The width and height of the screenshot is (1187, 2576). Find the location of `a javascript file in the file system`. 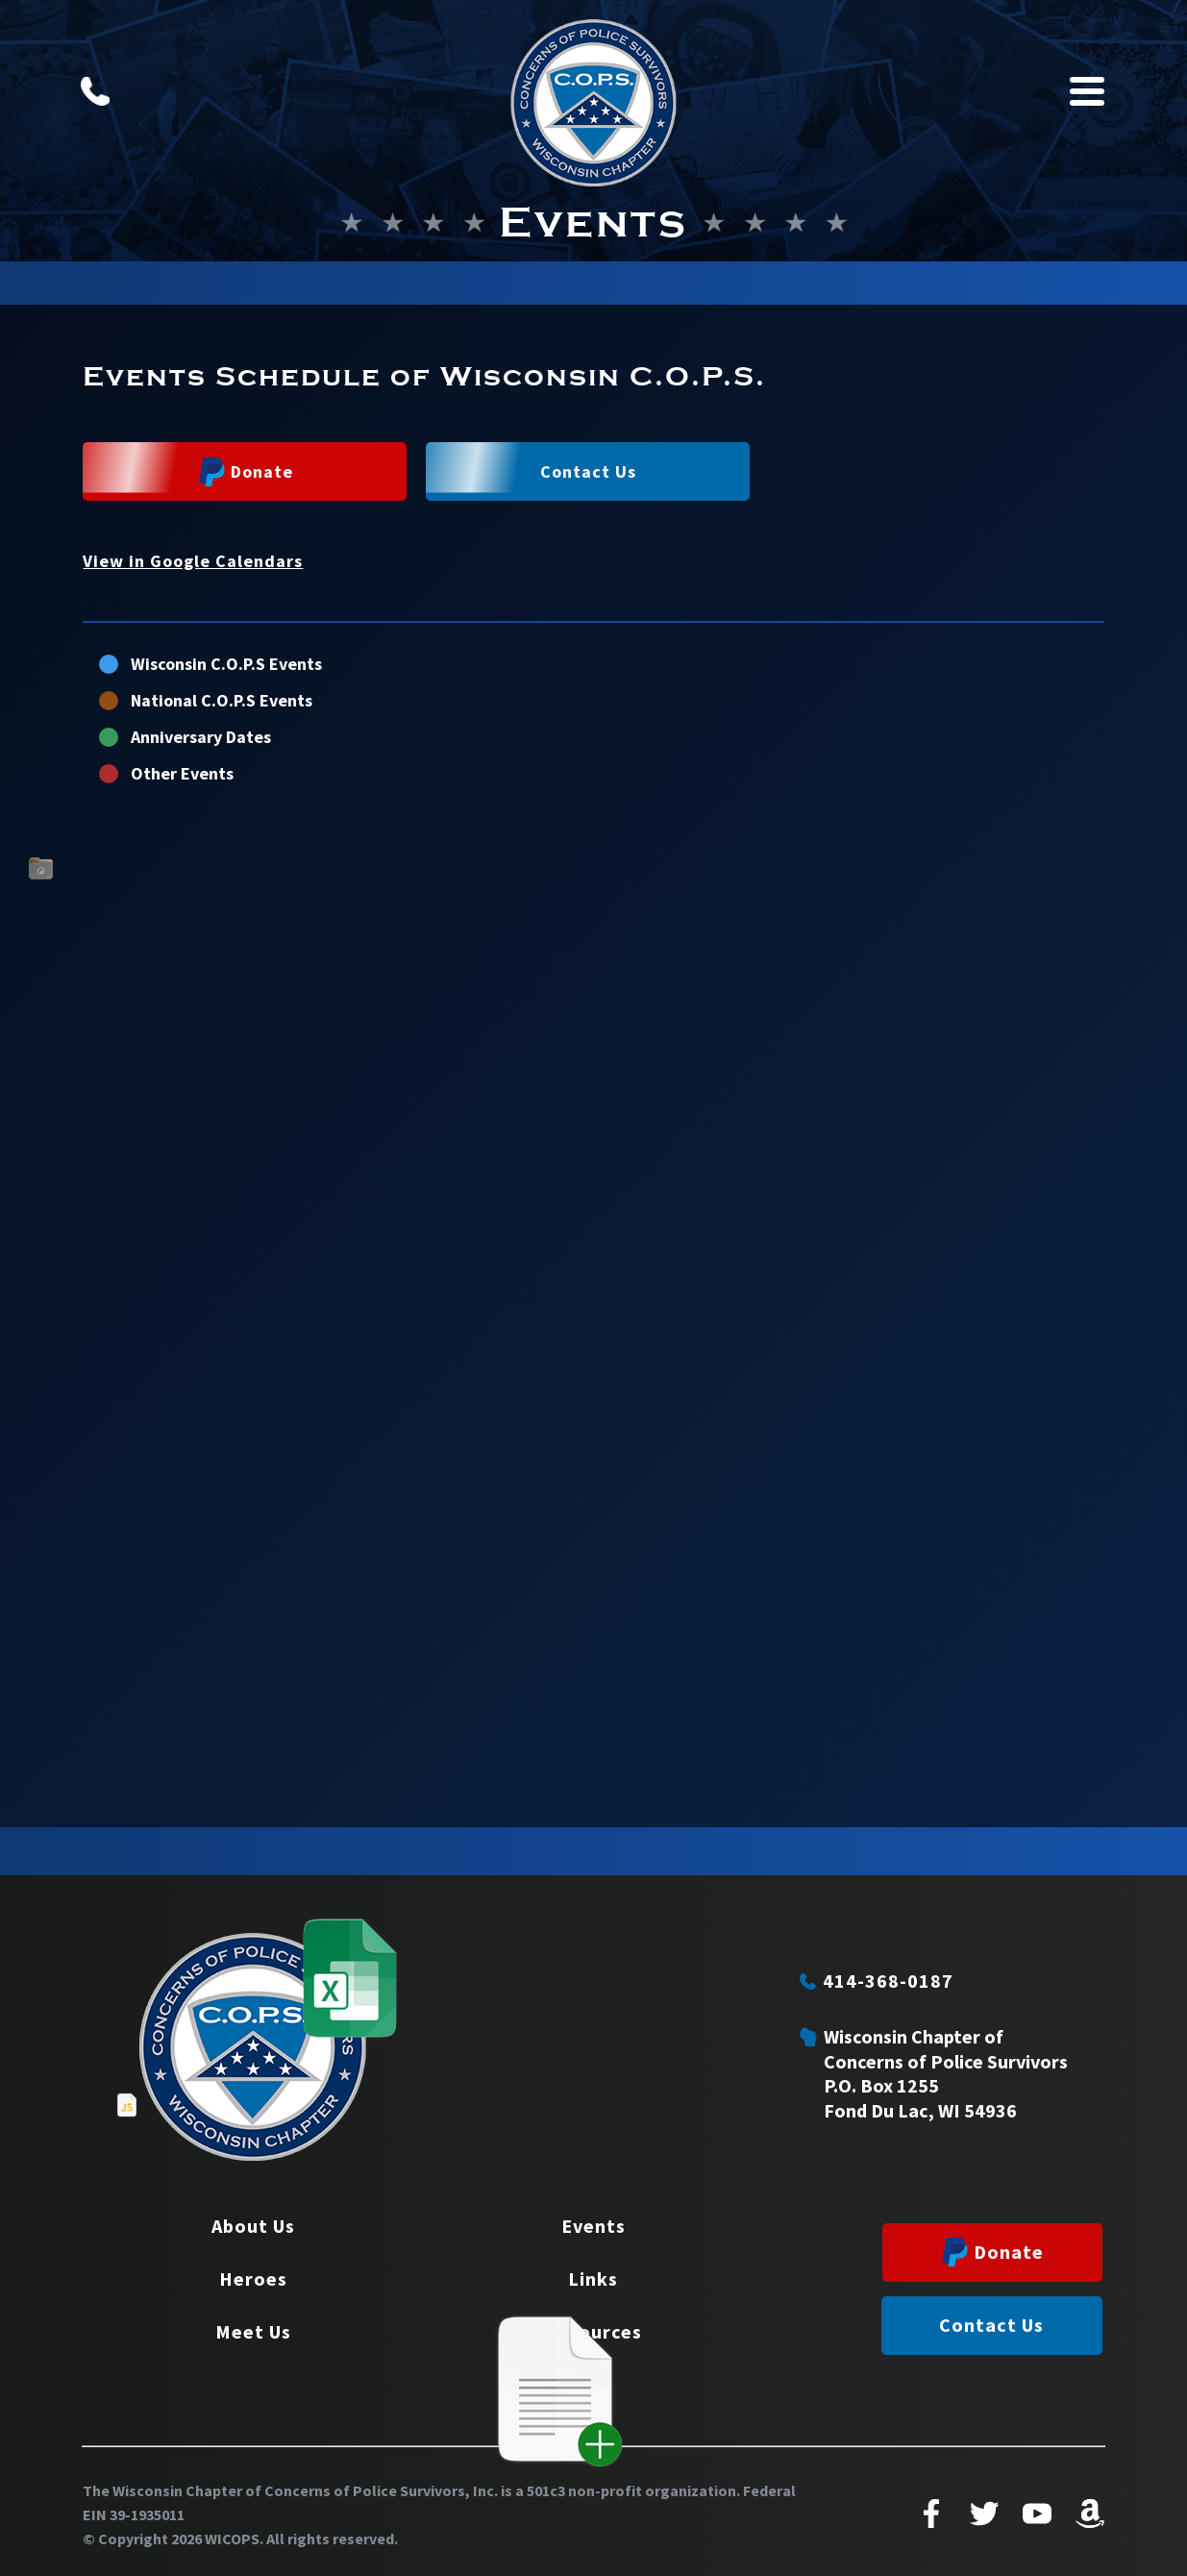

a javascript file in the file system is located at coordinates (127, 2105).